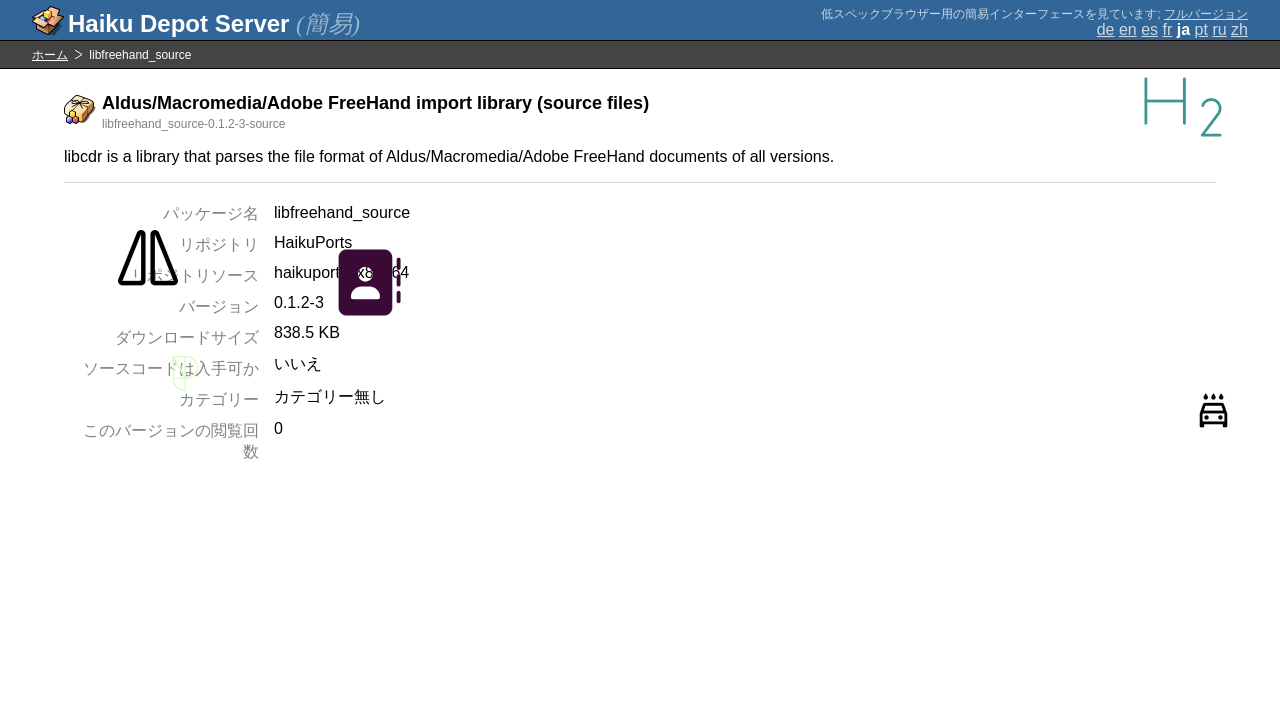 The image size is (1280, 720). Describe the element at coordinates (182, 371) in the screenshot. I see `phosphor icons library logo` at that location.